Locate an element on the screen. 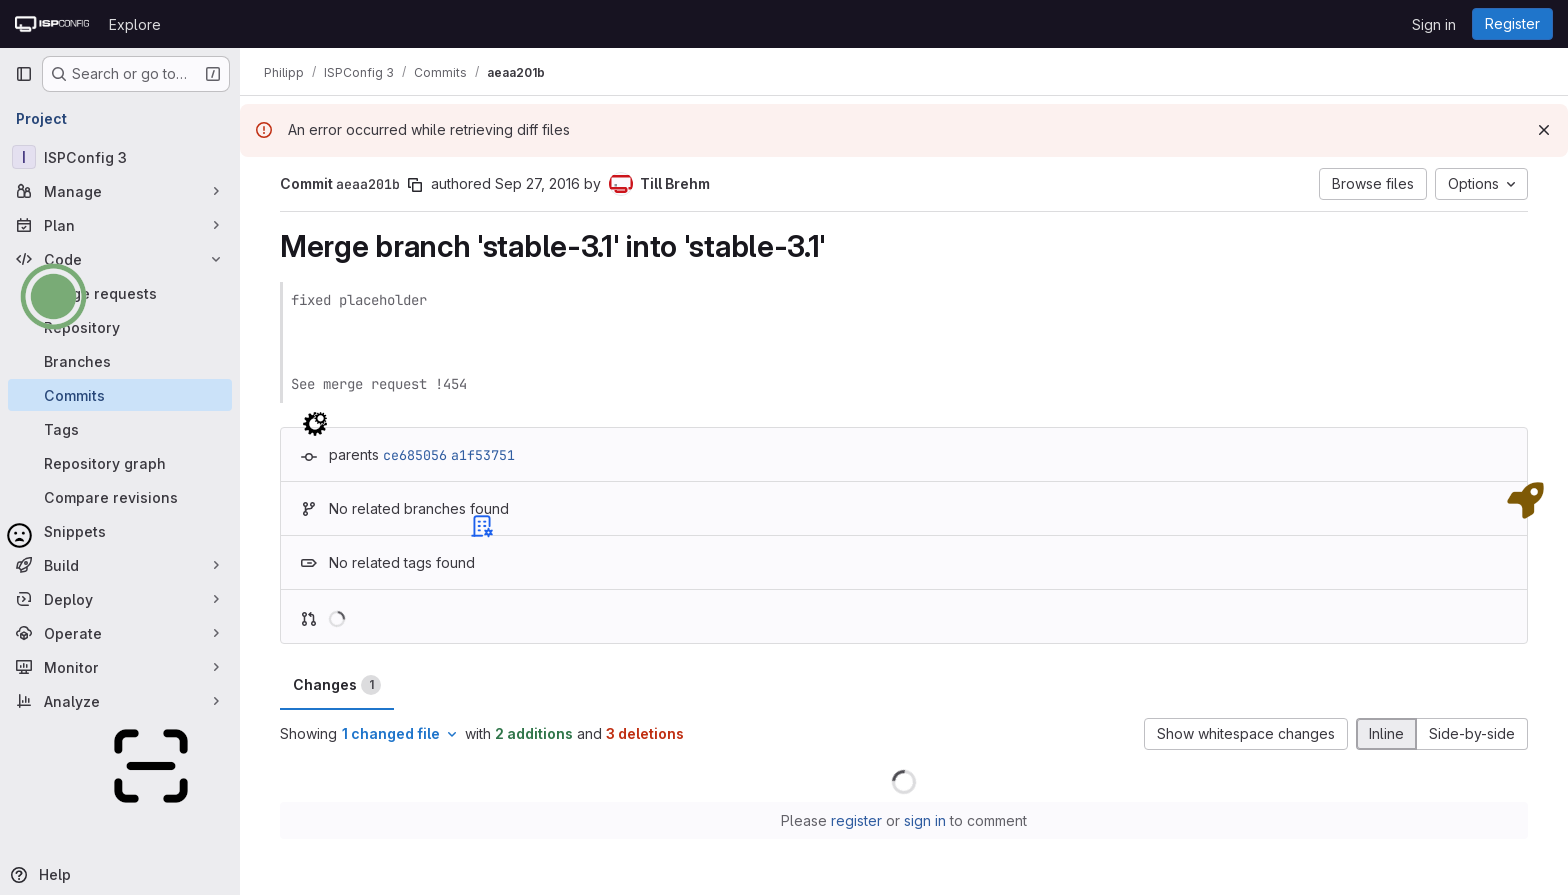 This screenshot has height=895, width=1568. scan a barcode or QR code is located at coordinates (151, 766).